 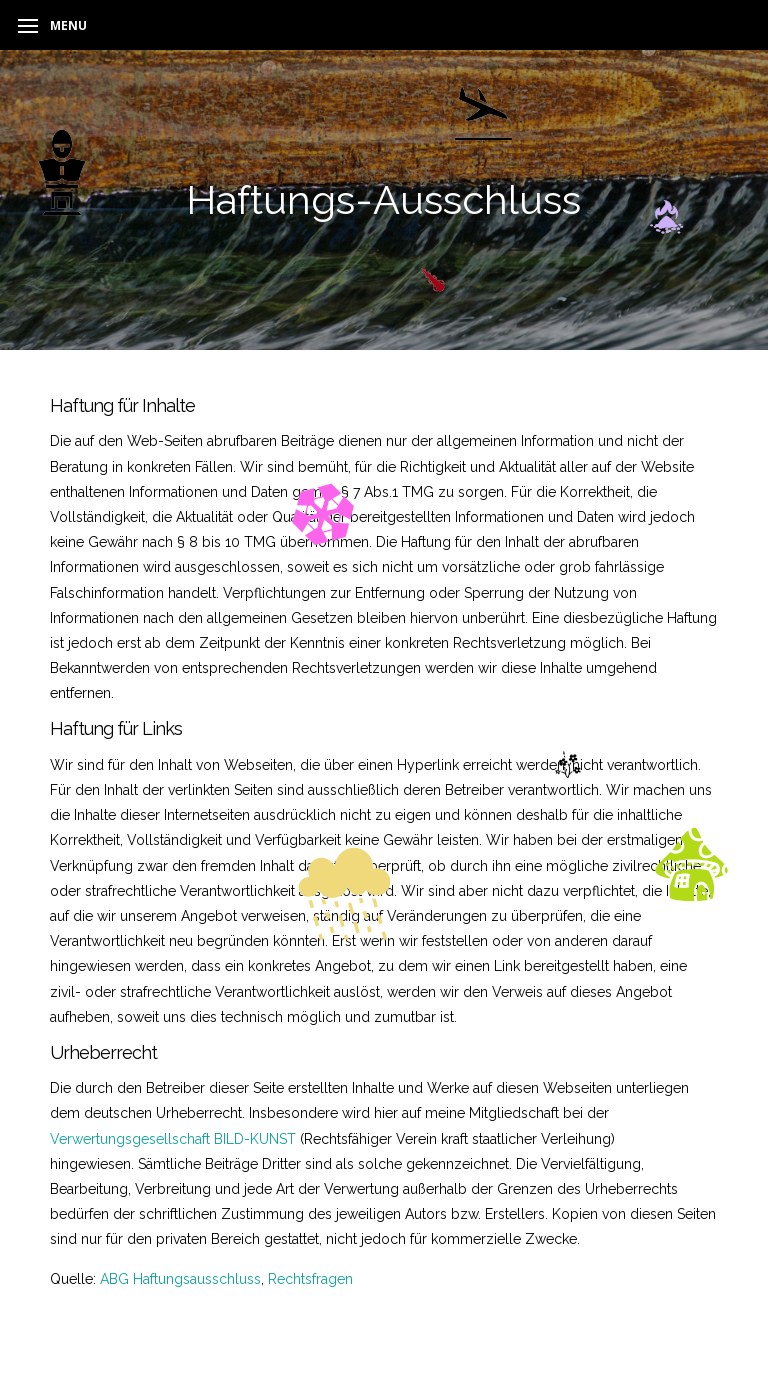 I want to click on indicates spicy or hot food option, so click(x=667, y=217).